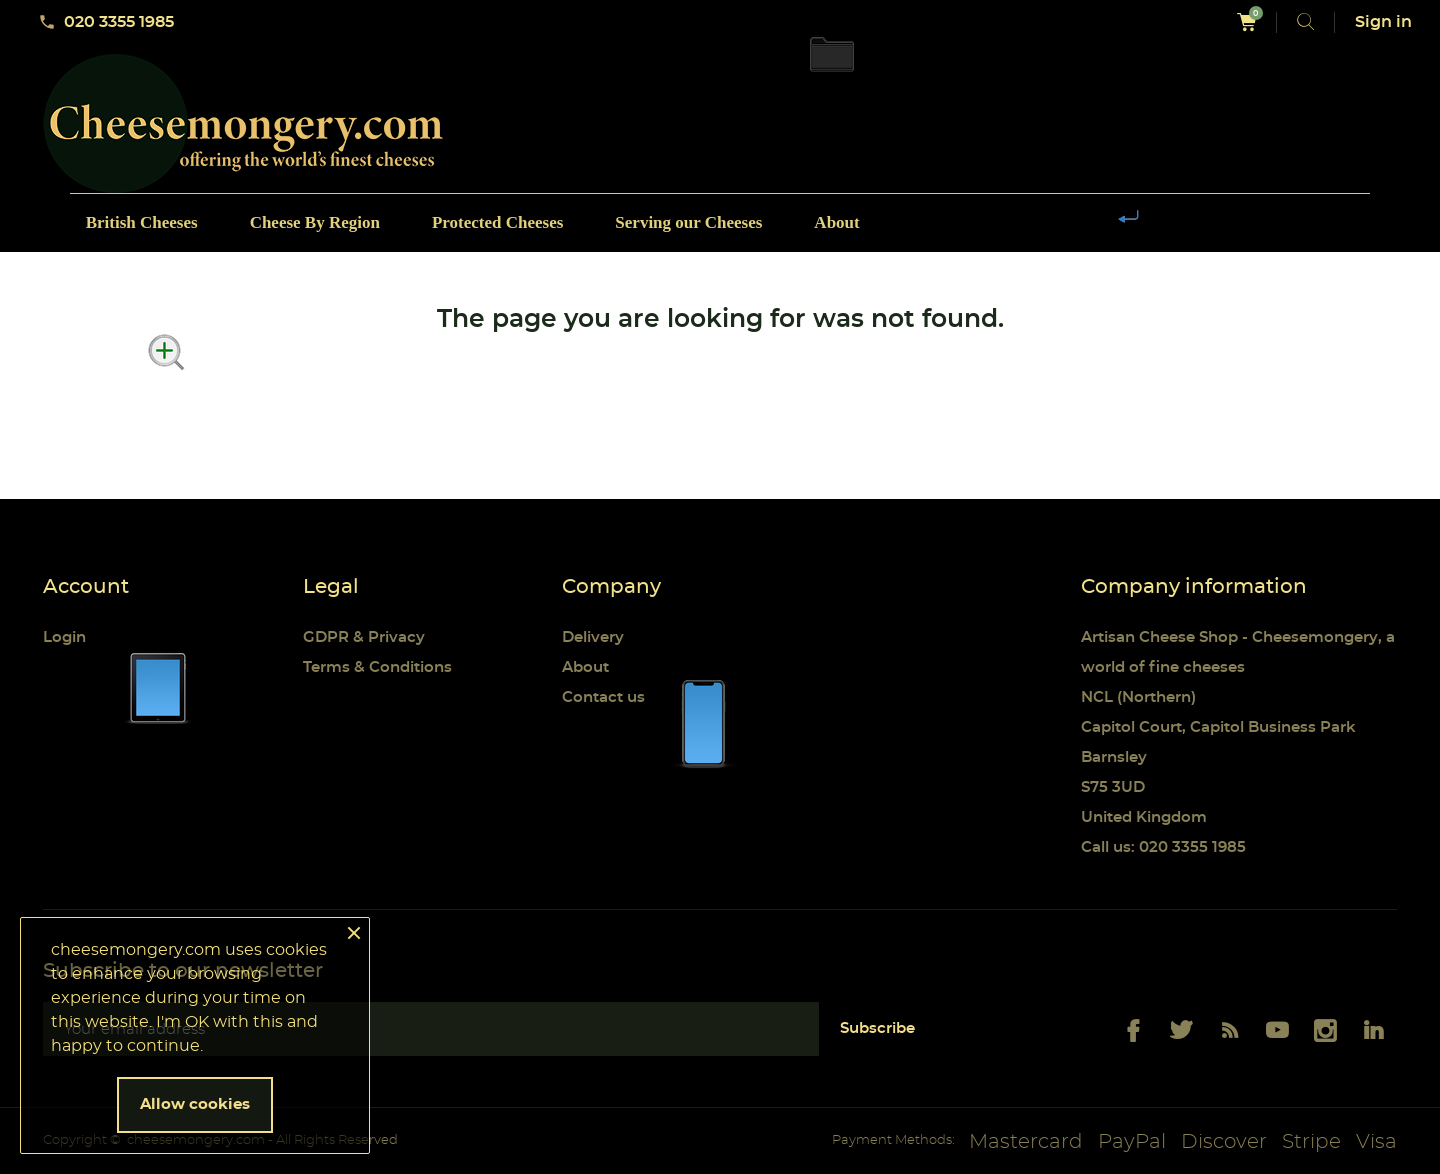 The width and height of the screenshot is (1440, 1174). I want to click on iPhone 11 Pro device icon, so click(703, 724).